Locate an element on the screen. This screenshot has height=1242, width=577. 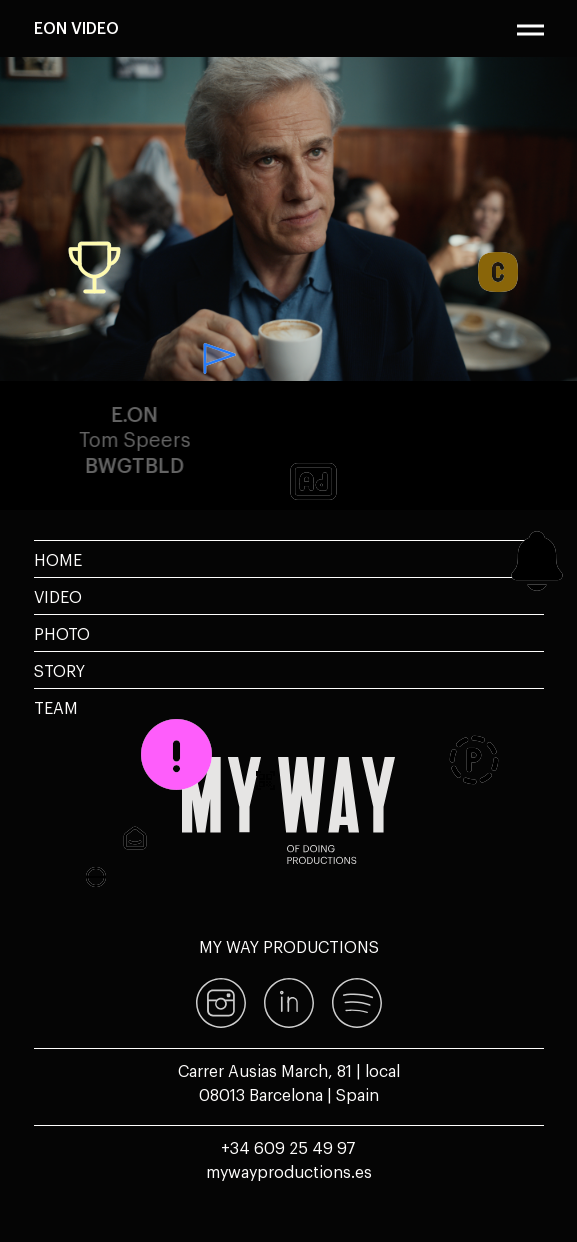
indicates sponsored or advertising content is located at coordinates (313, 481).